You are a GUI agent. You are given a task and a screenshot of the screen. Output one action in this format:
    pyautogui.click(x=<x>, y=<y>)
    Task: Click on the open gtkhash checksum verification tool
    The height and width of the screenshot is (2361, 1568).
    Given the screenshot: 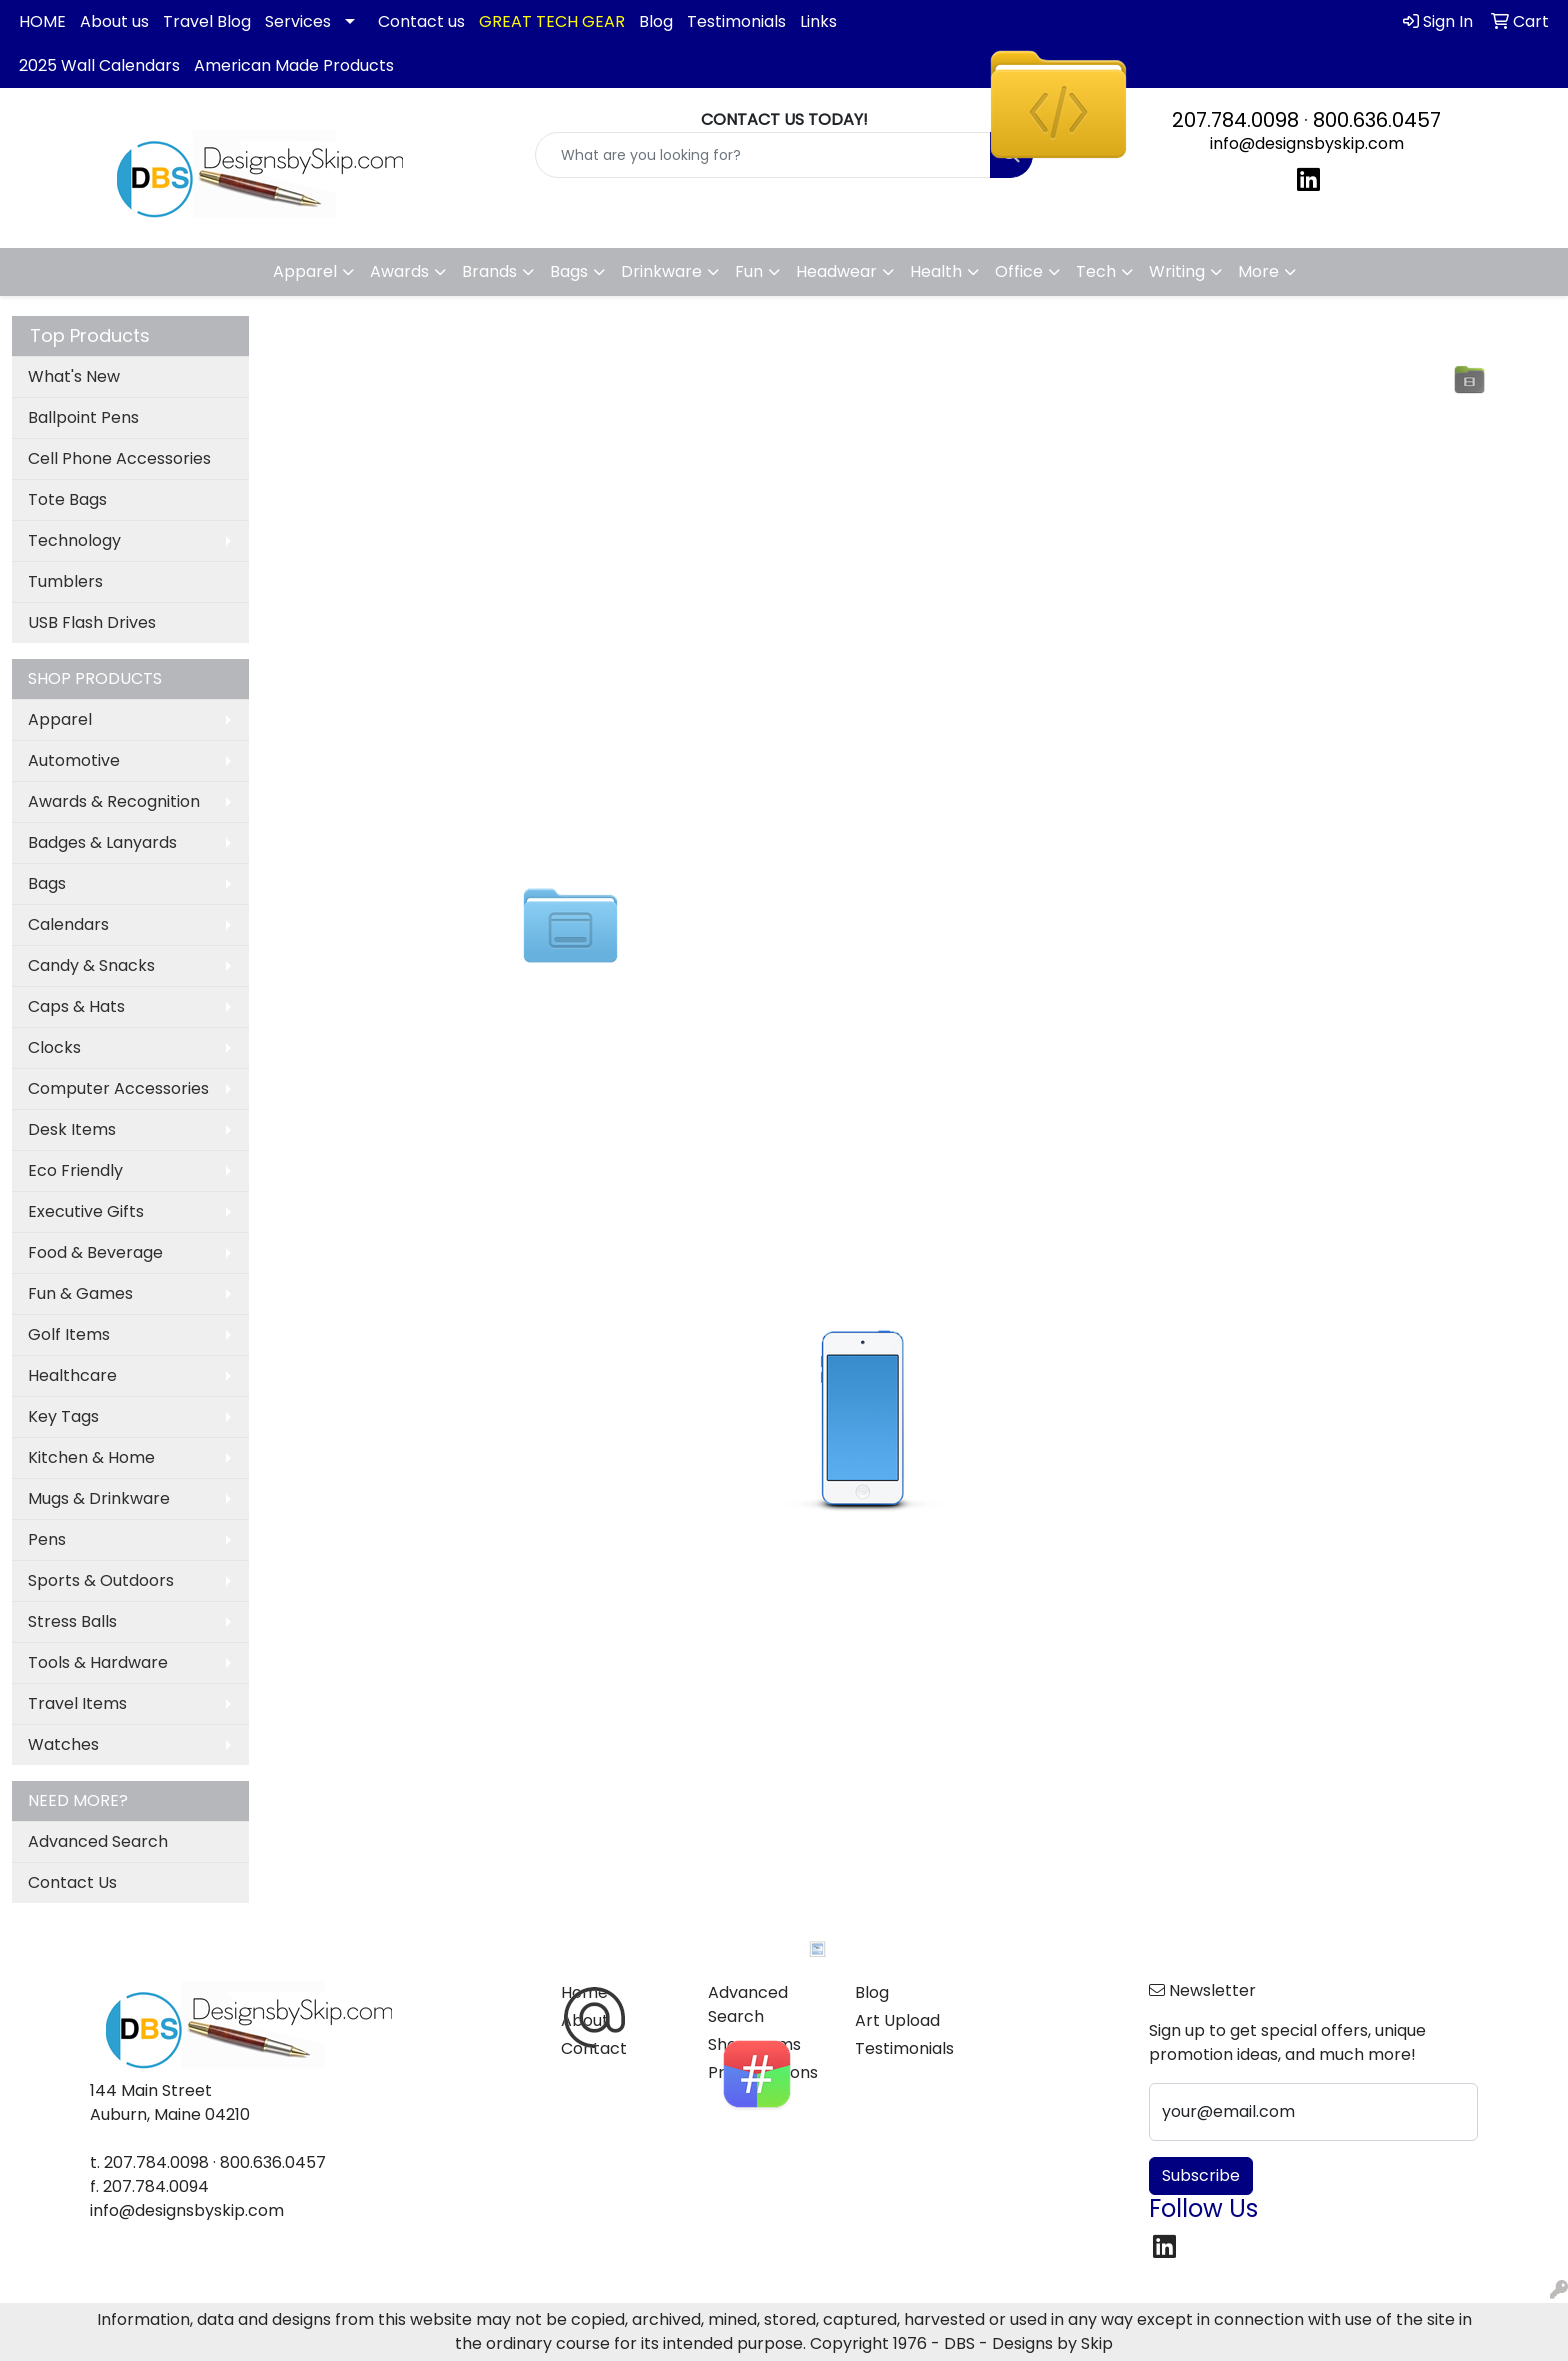 What is the action you would take?
    pyautogui.click(x=757, y=2074)
    